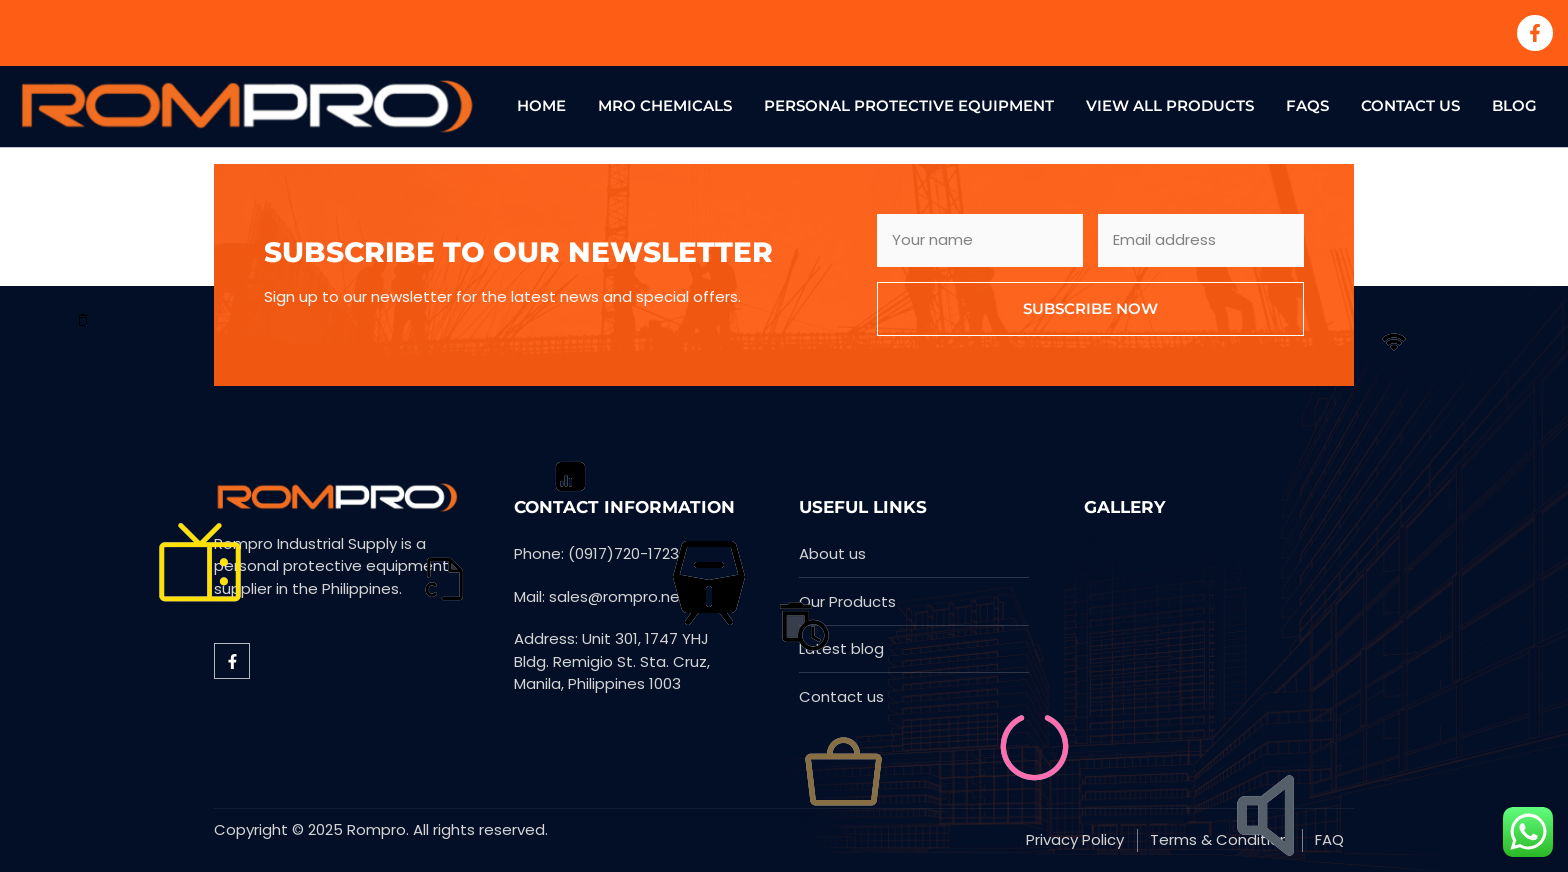  I want to click on delete selected item, so click(83, 320).